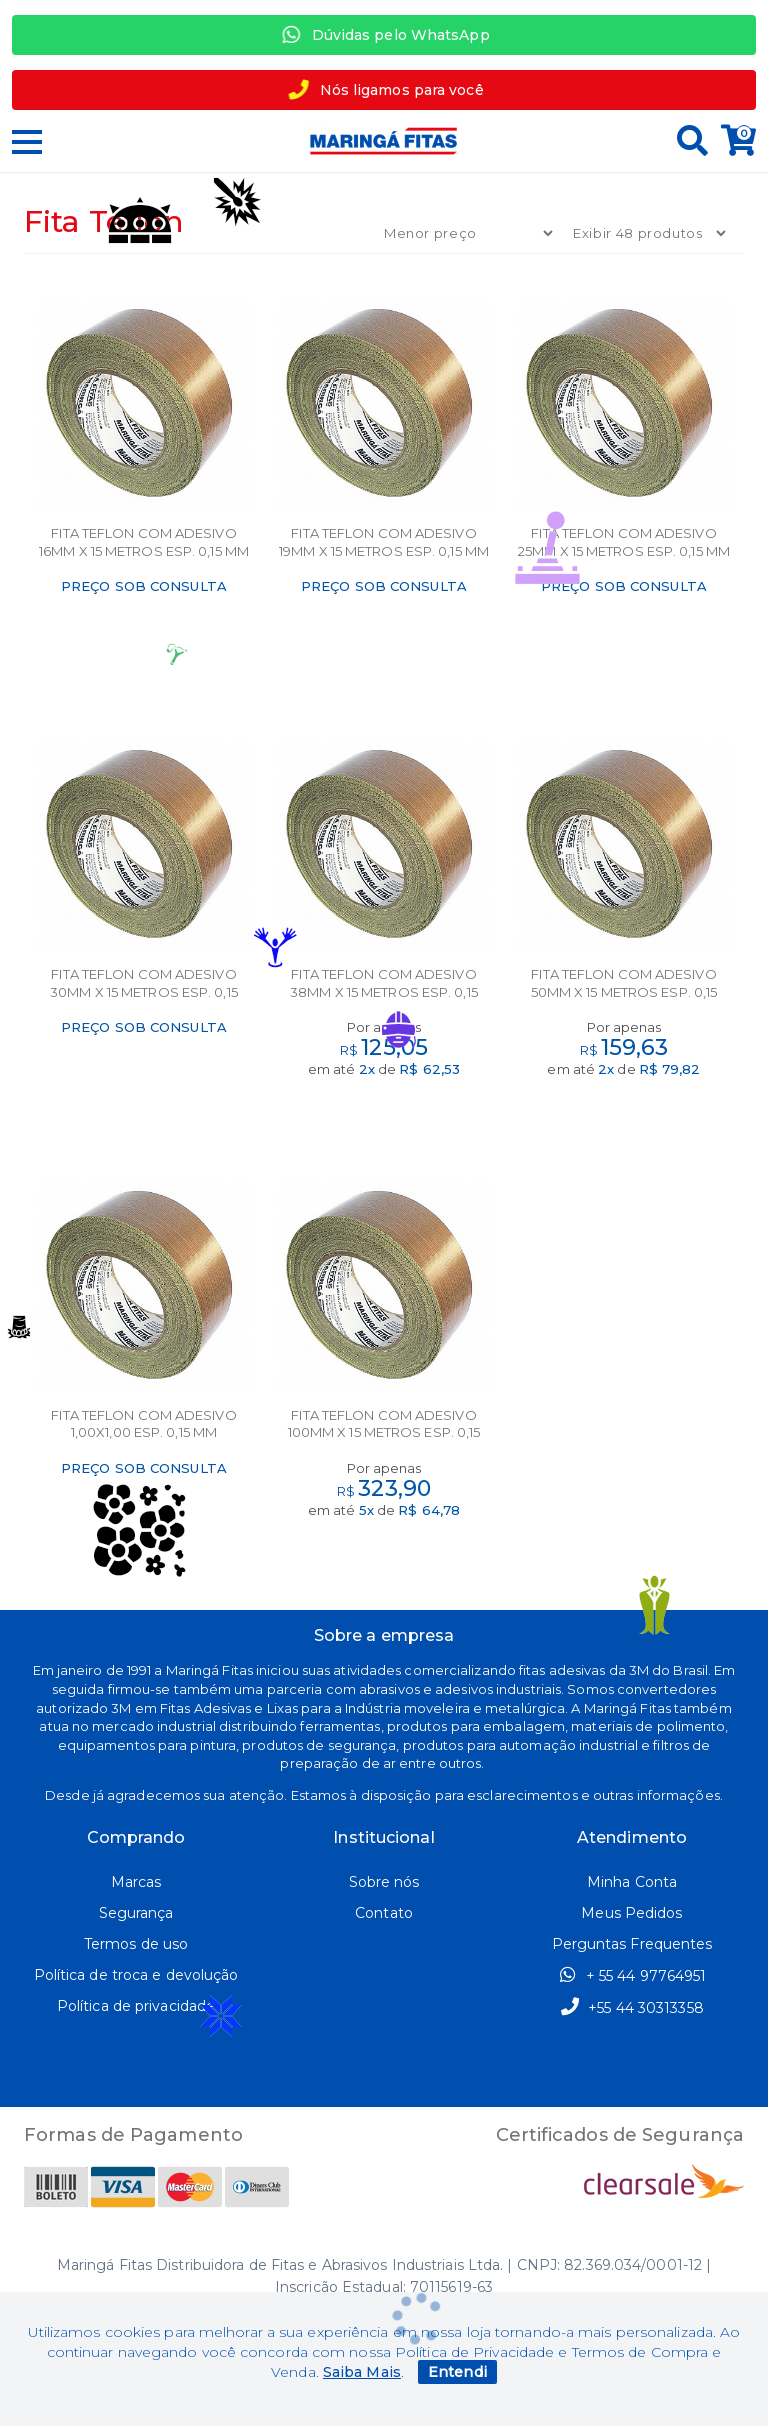  Describe the element at coordinates (176, 654) in the screenshot. I see `launch or shoot an item` at that location.